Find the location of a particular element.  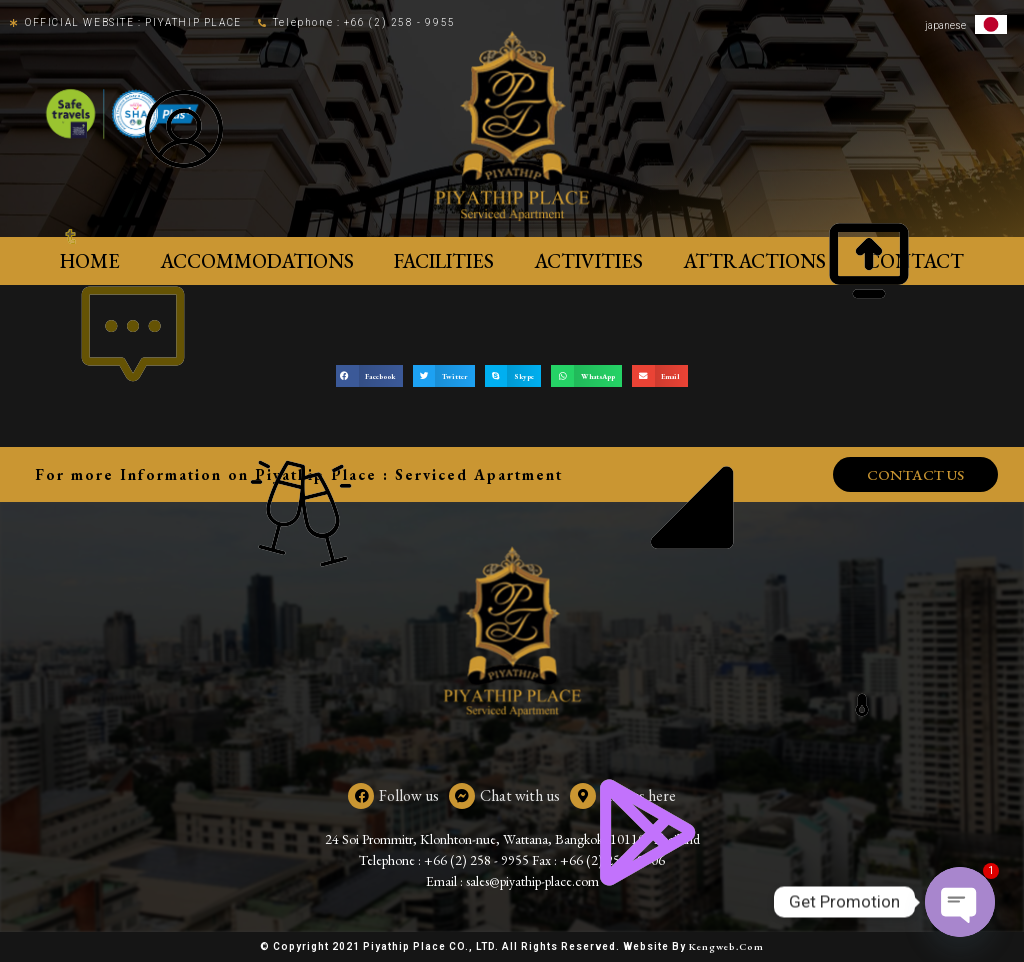

upload file to display or screen is located at coordinates (869, 257).